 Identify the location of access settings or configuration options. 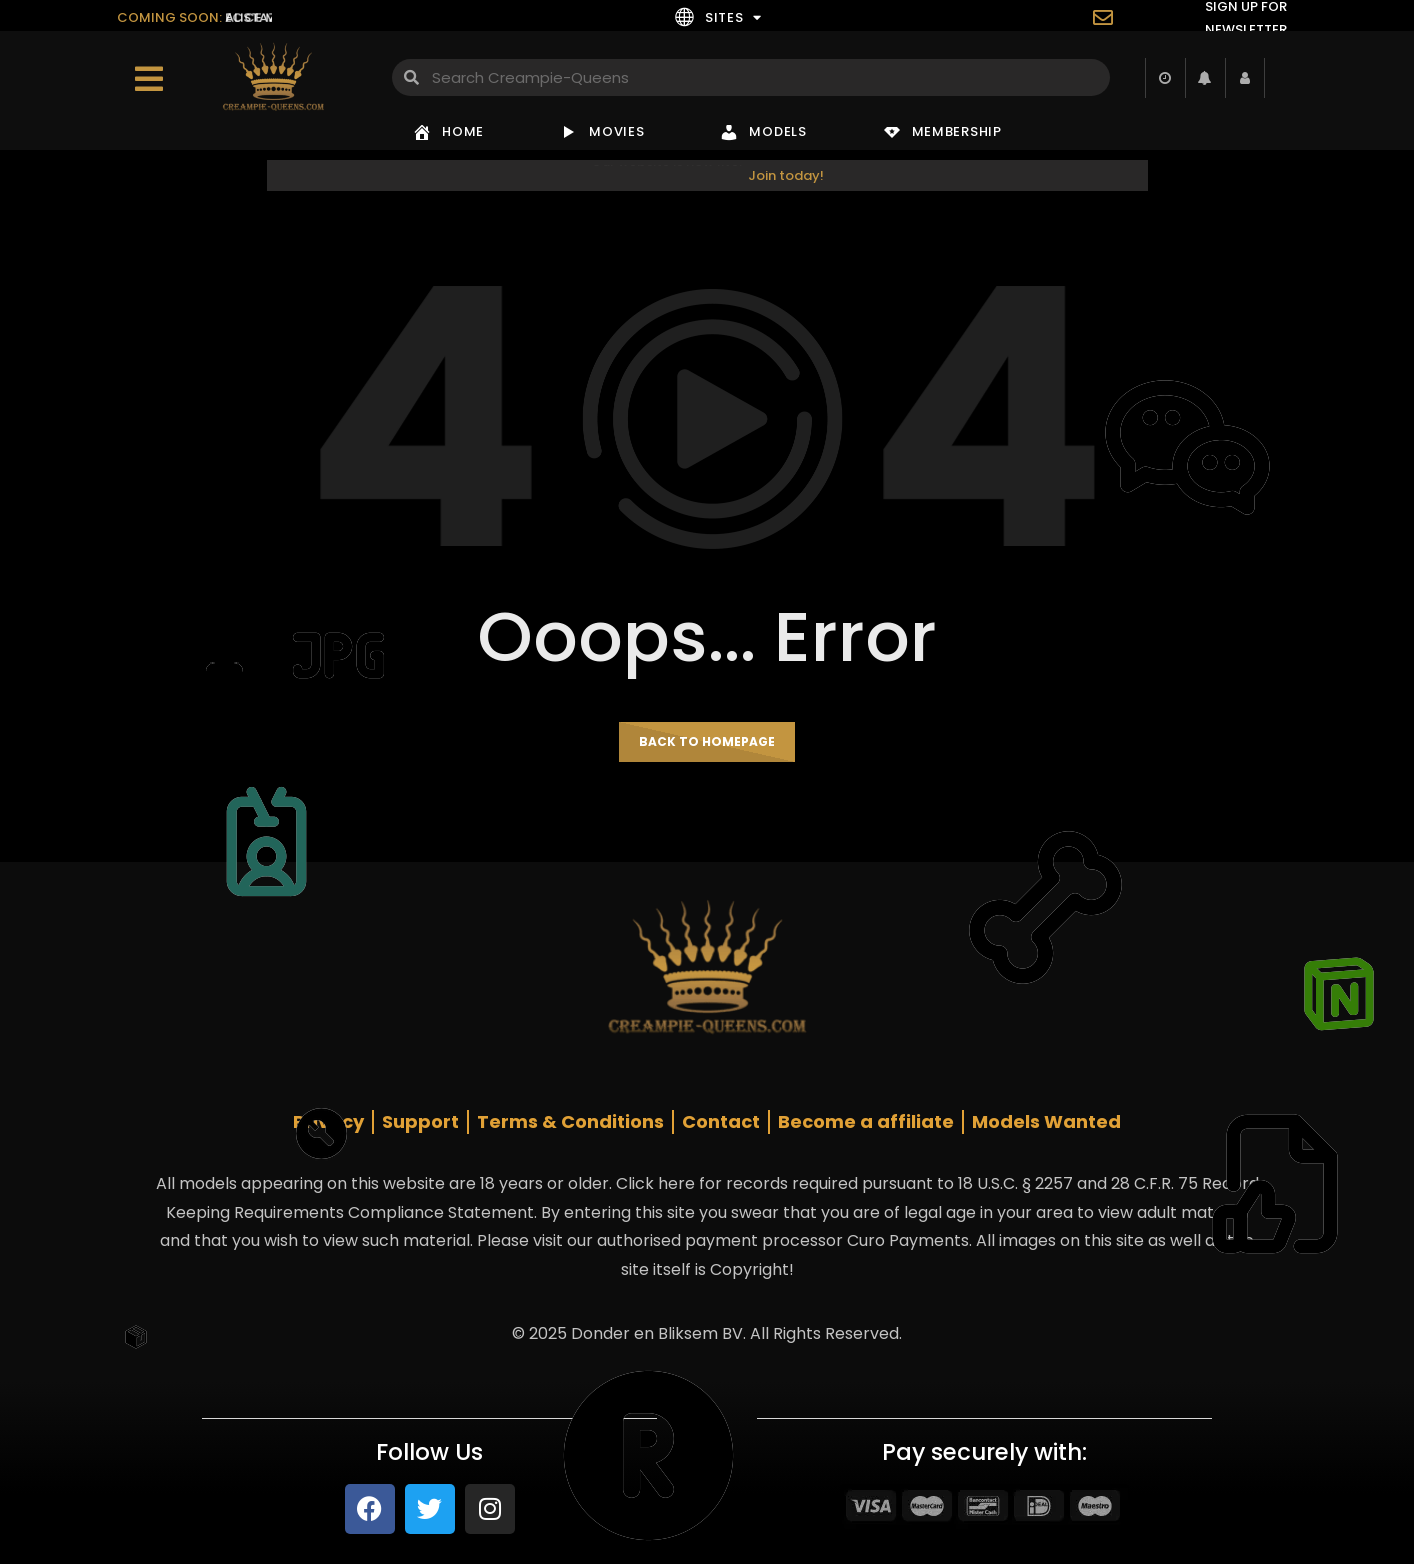
(321, 1133).